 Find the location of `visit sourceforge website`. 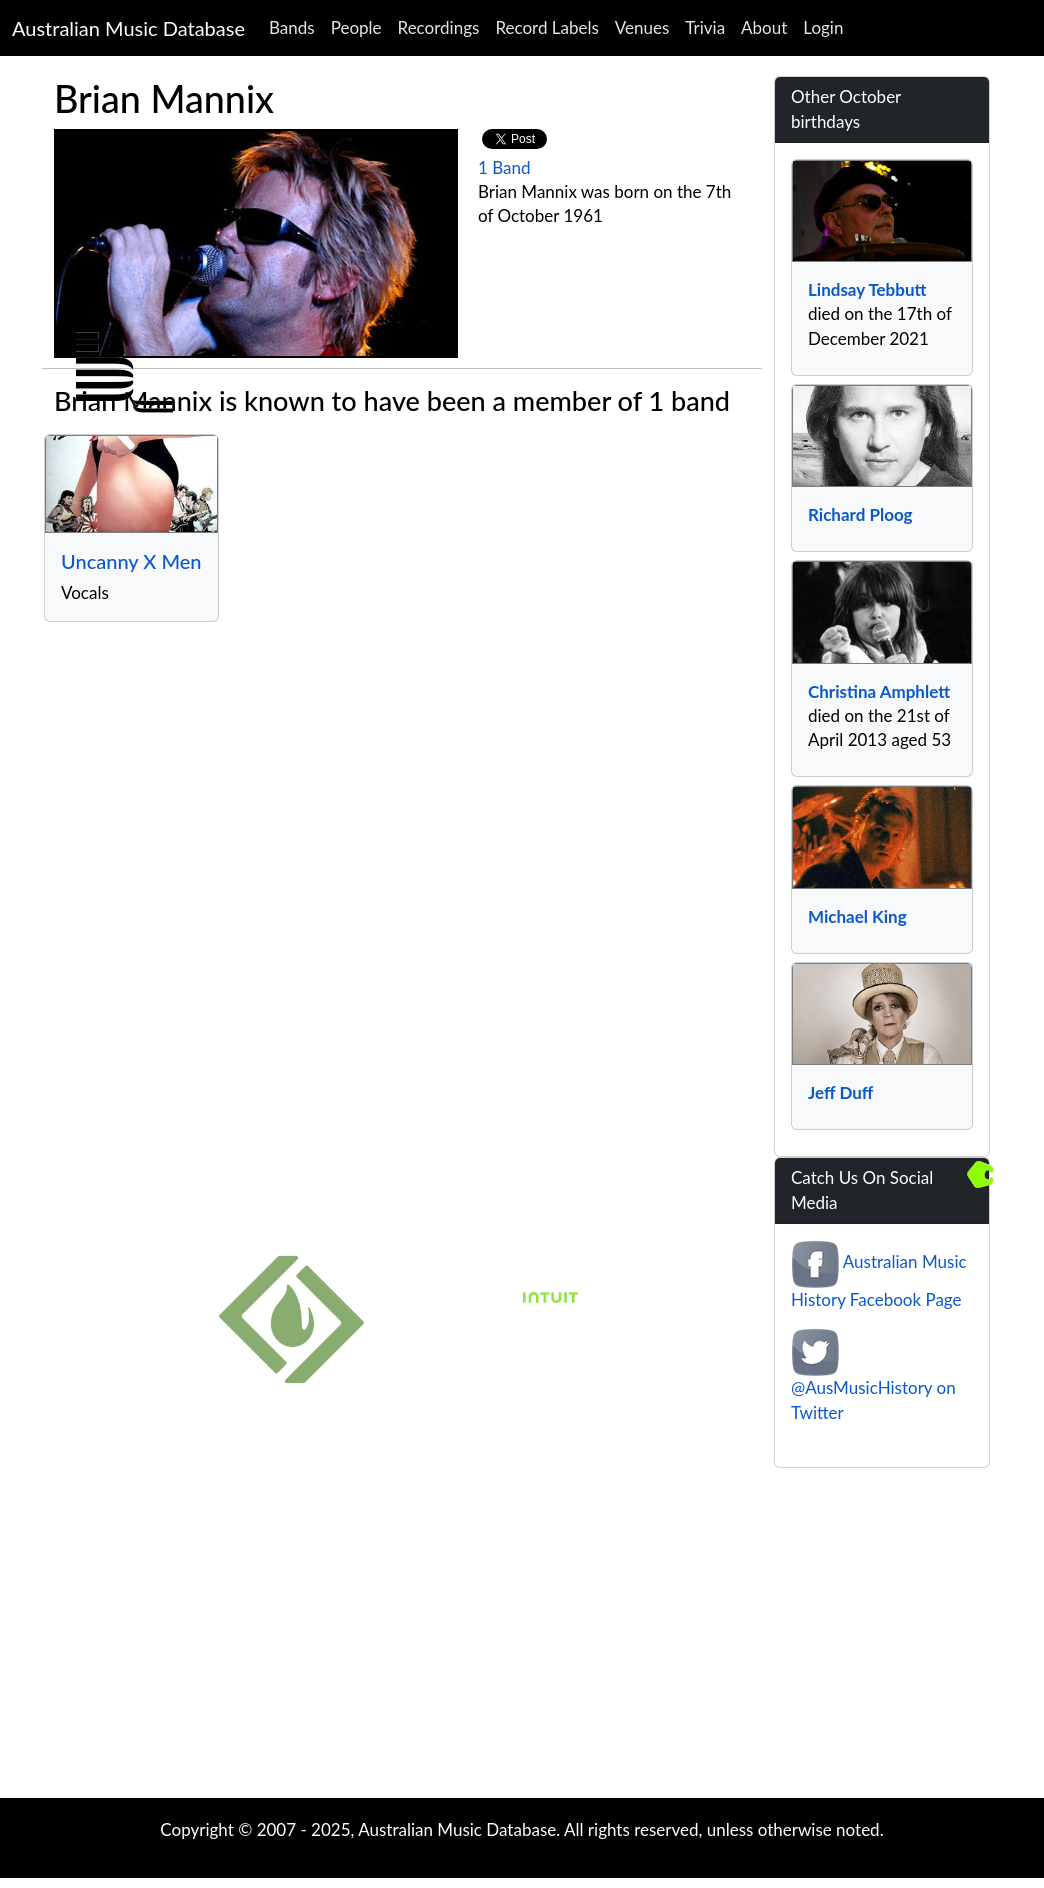

visit sourceforge website is located at coordinates (291, 1319).